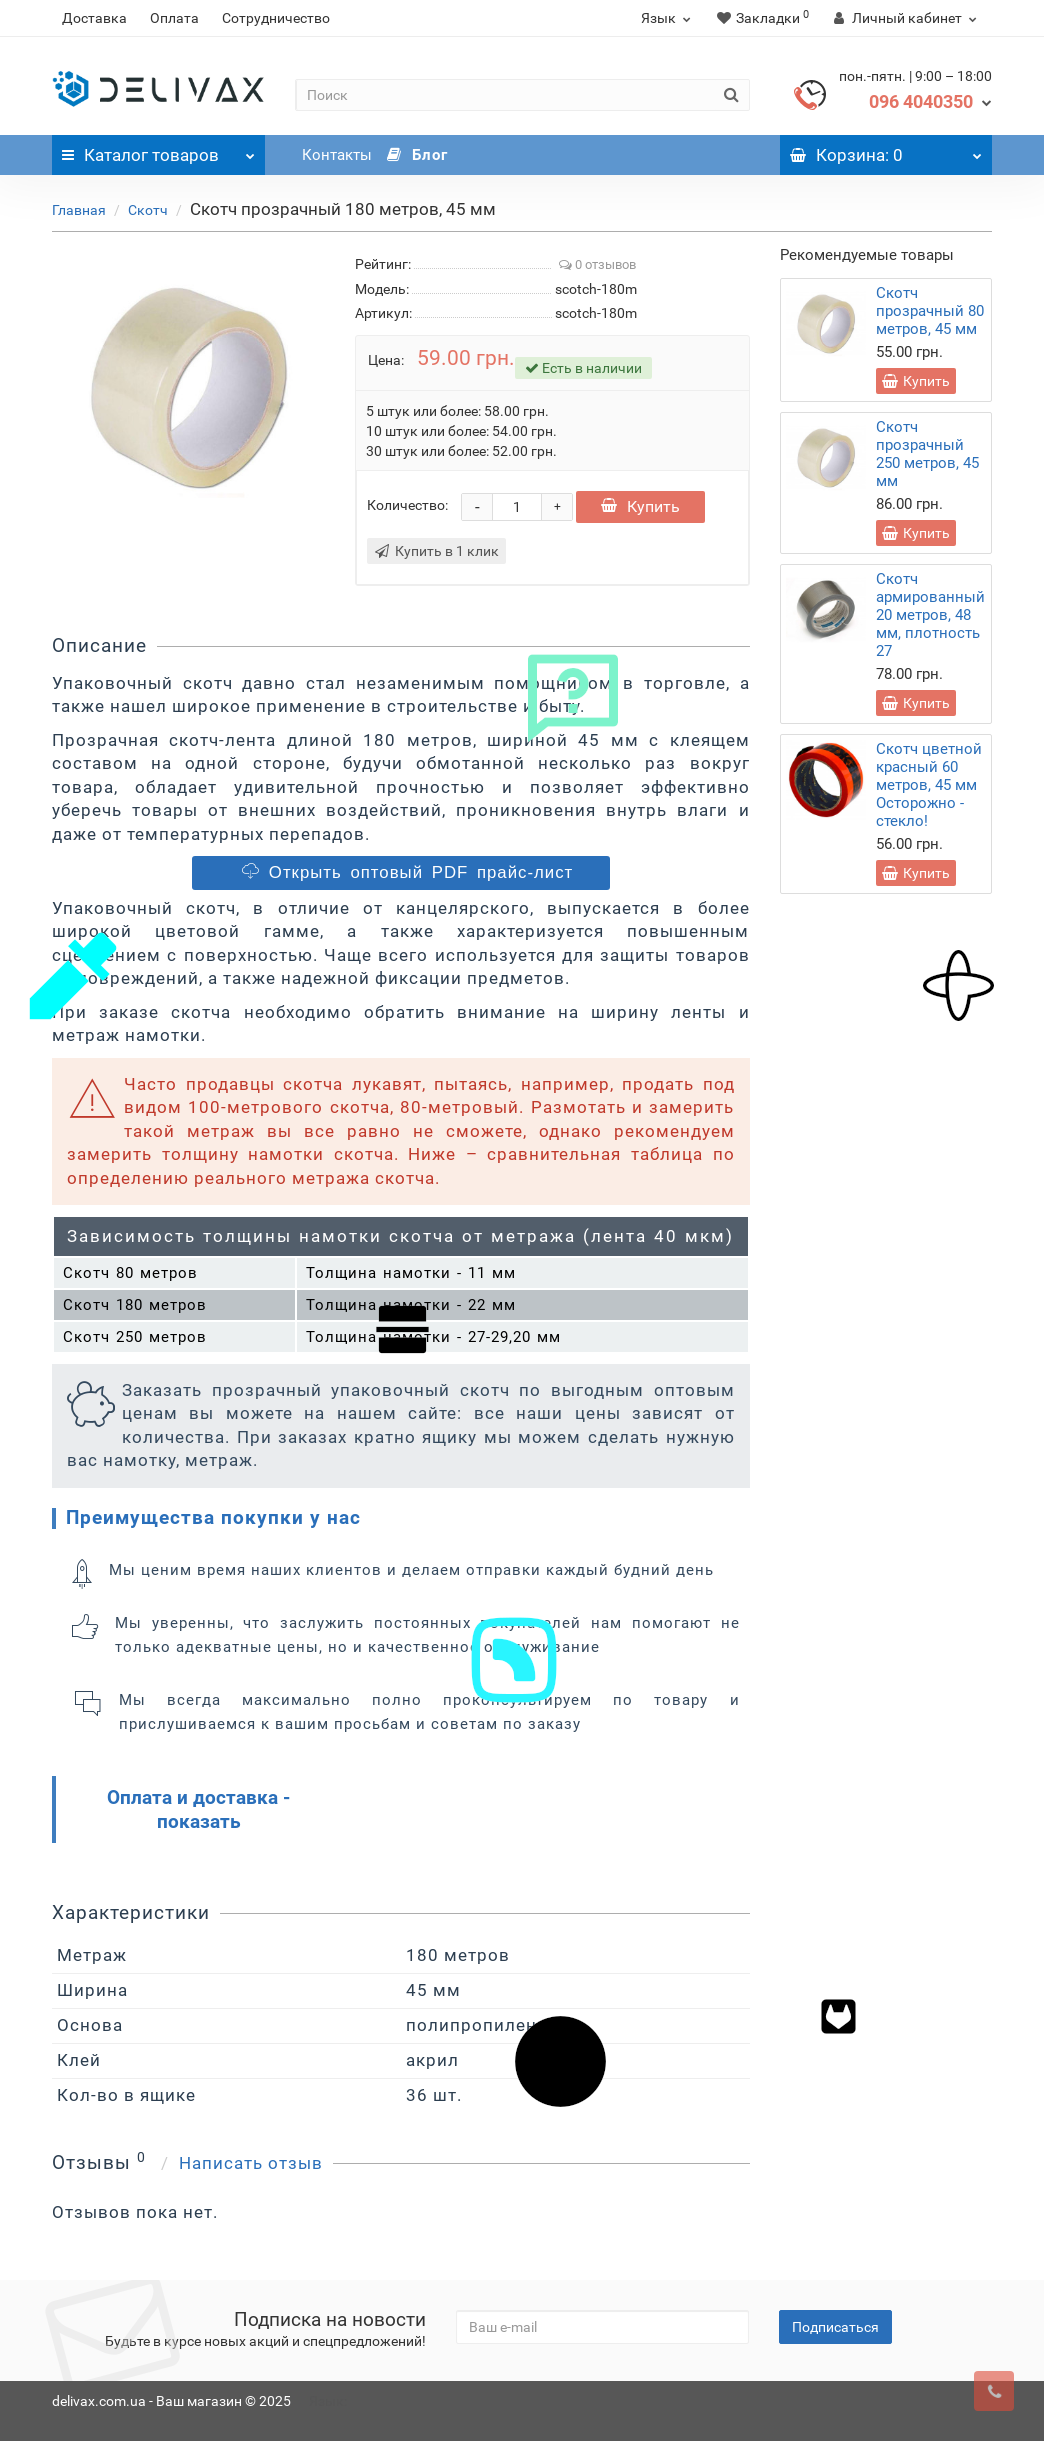 Image resolution: width=1044 pixels, height=2441 pixels. Describe the element at coordinates (560, 2061) in the screenshot. I see `unselected or inactive radio button option` at that location.